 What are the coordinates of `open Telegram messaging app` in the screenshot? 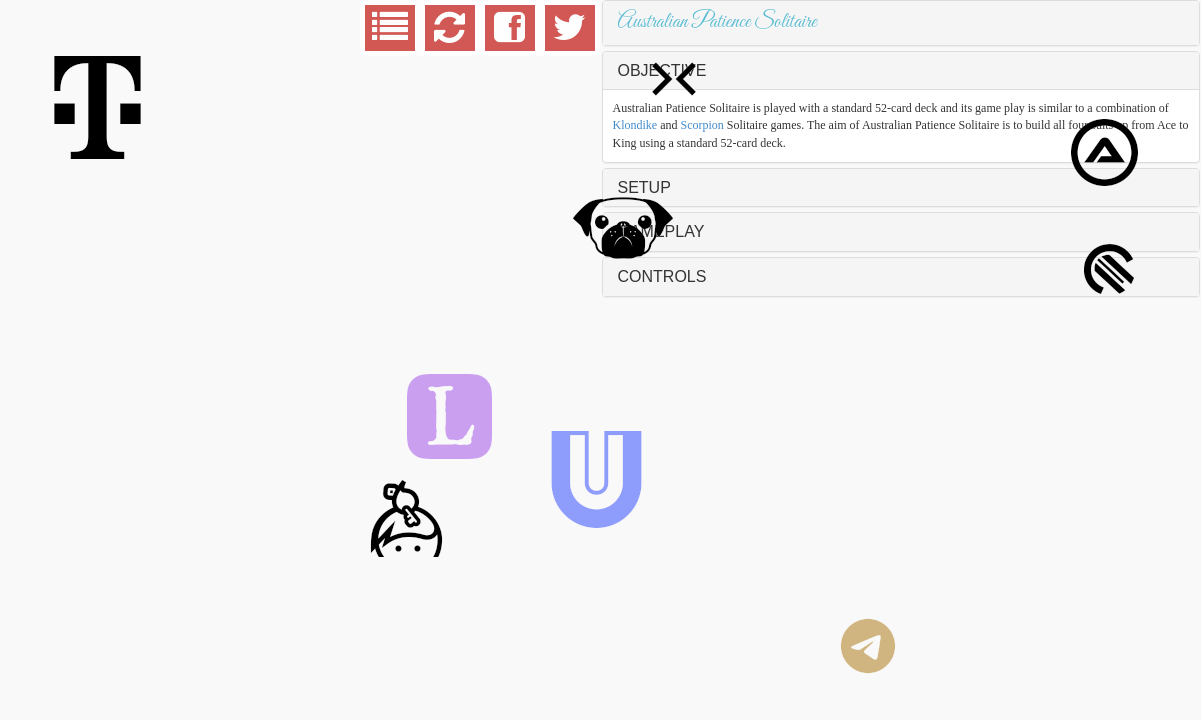 It's located at (868, 646).